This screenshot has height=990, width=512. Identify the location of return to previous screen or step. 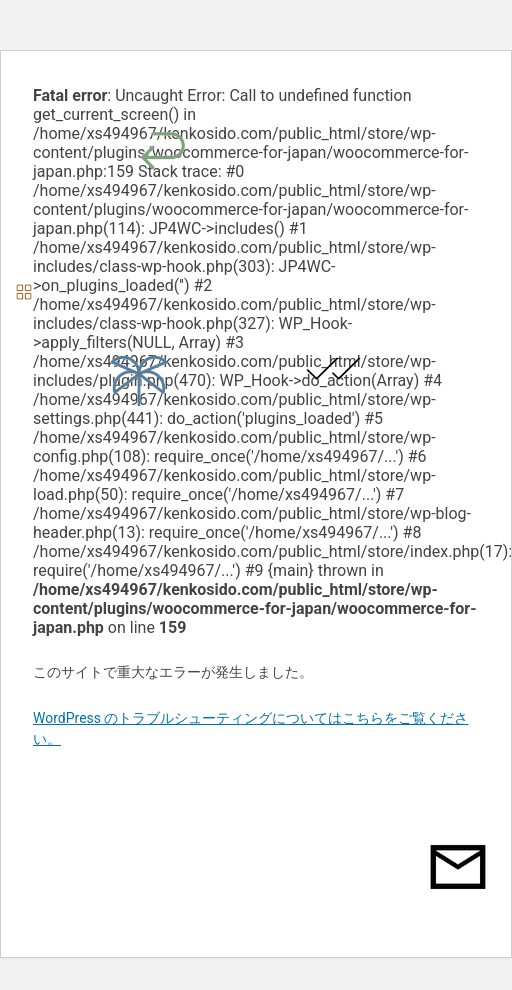
(163, 149).